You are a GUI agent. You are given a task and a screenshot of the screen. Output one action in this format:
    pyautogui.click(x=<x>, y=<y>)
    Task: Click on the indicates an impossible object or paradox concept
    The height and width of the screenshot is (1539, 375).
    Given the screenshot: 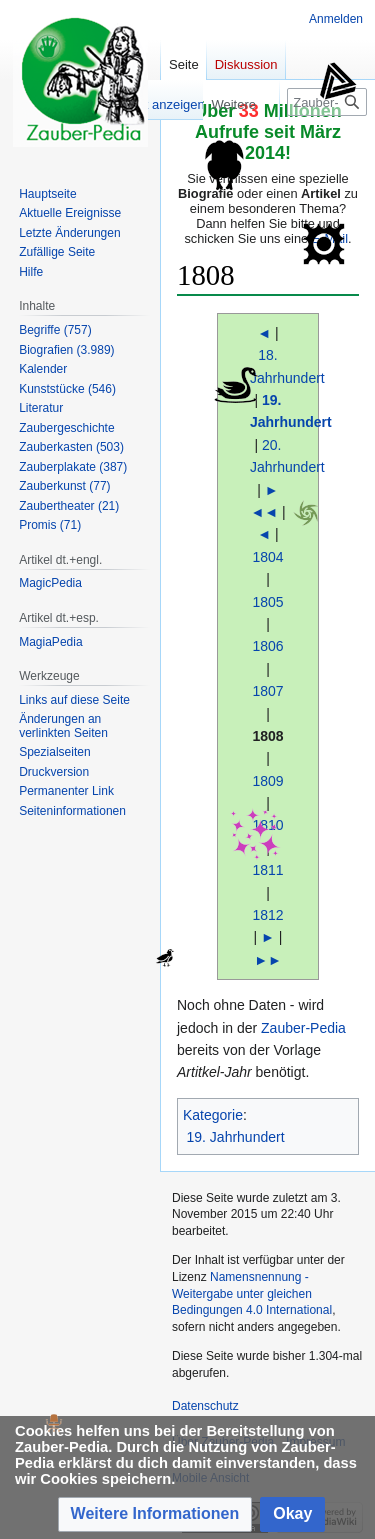 What is the action you would take?
    pyautogui.click(x=338, y=81)
    